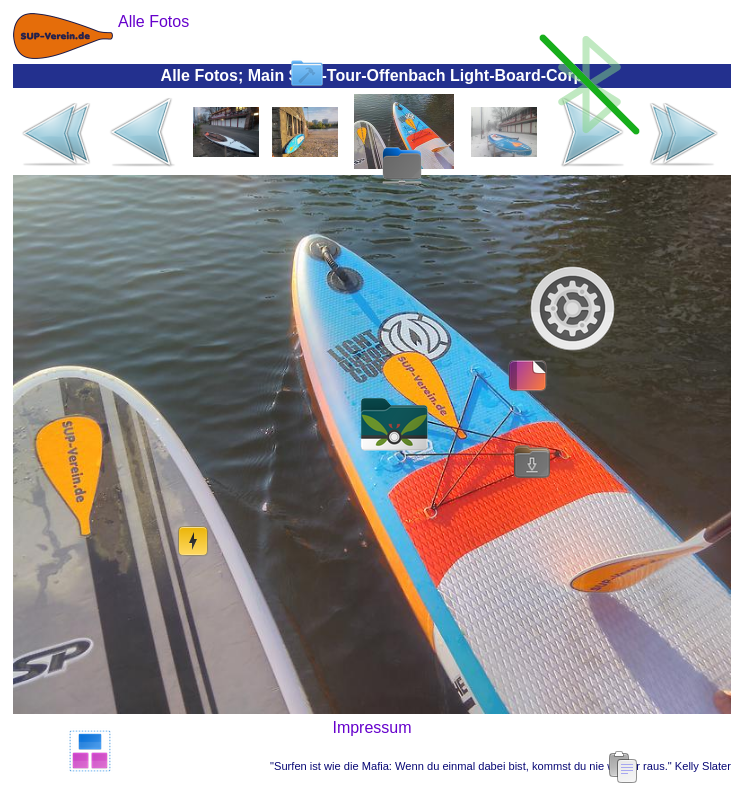 The width and height of the screenshot is (744, 785). I want to click on access your downloads folder, so click(532, 461).